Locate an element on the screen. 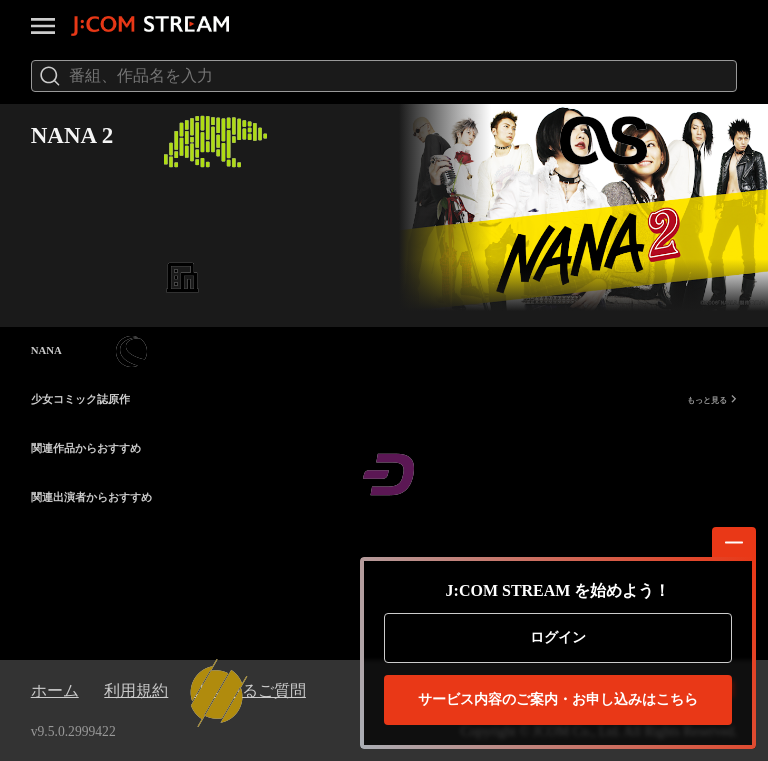 The width and height of the screenshot is (768, 761). find nearby hotels is located at coordinates (182, 277).